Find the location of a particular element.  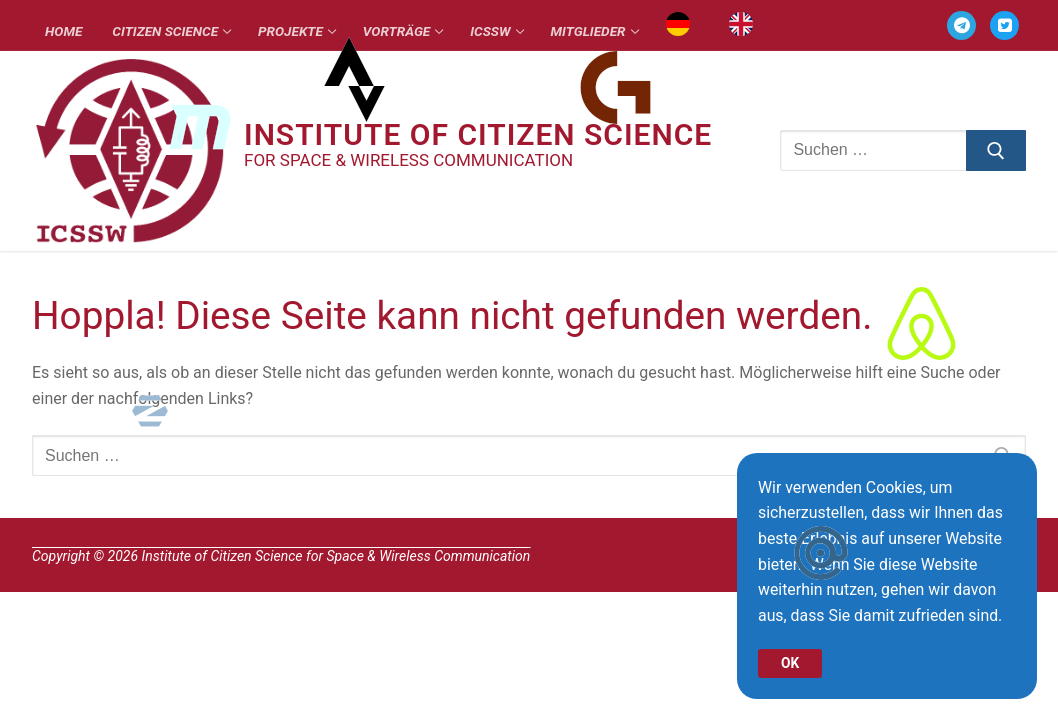

logitech g gaming brand logo is located at coordinates (615, 87).